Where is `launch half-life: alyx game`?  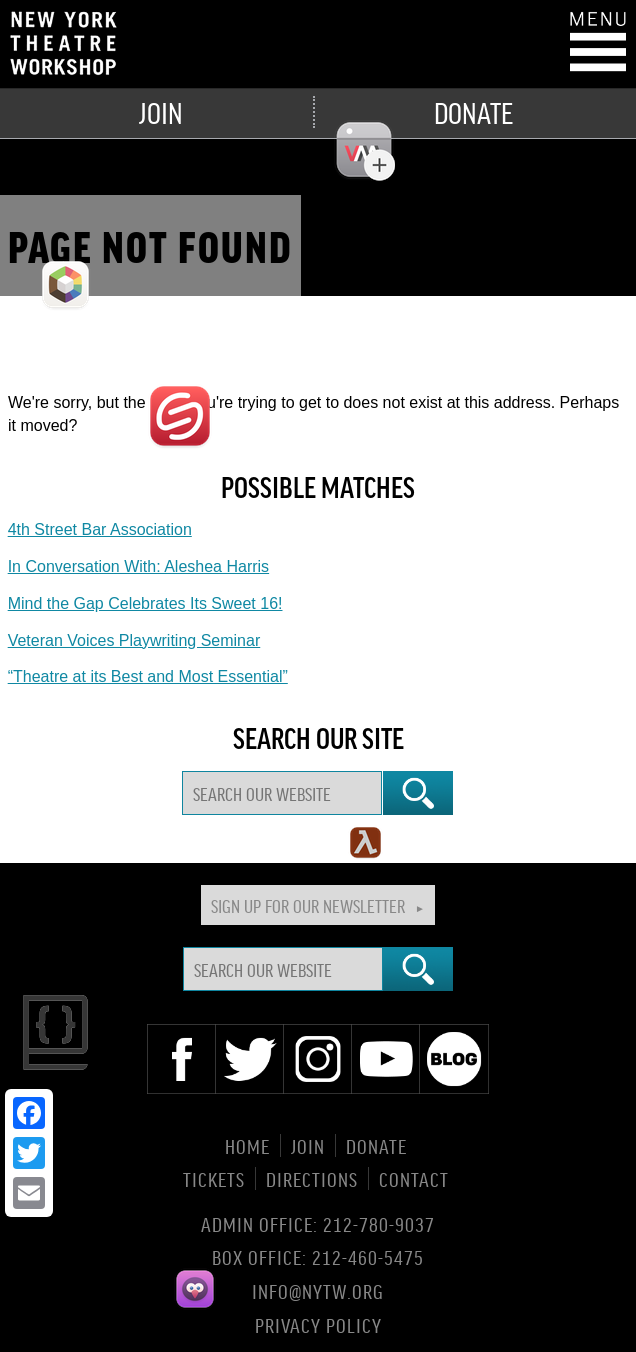 launch half-life: alyx game is located at coordinates (365, 842).